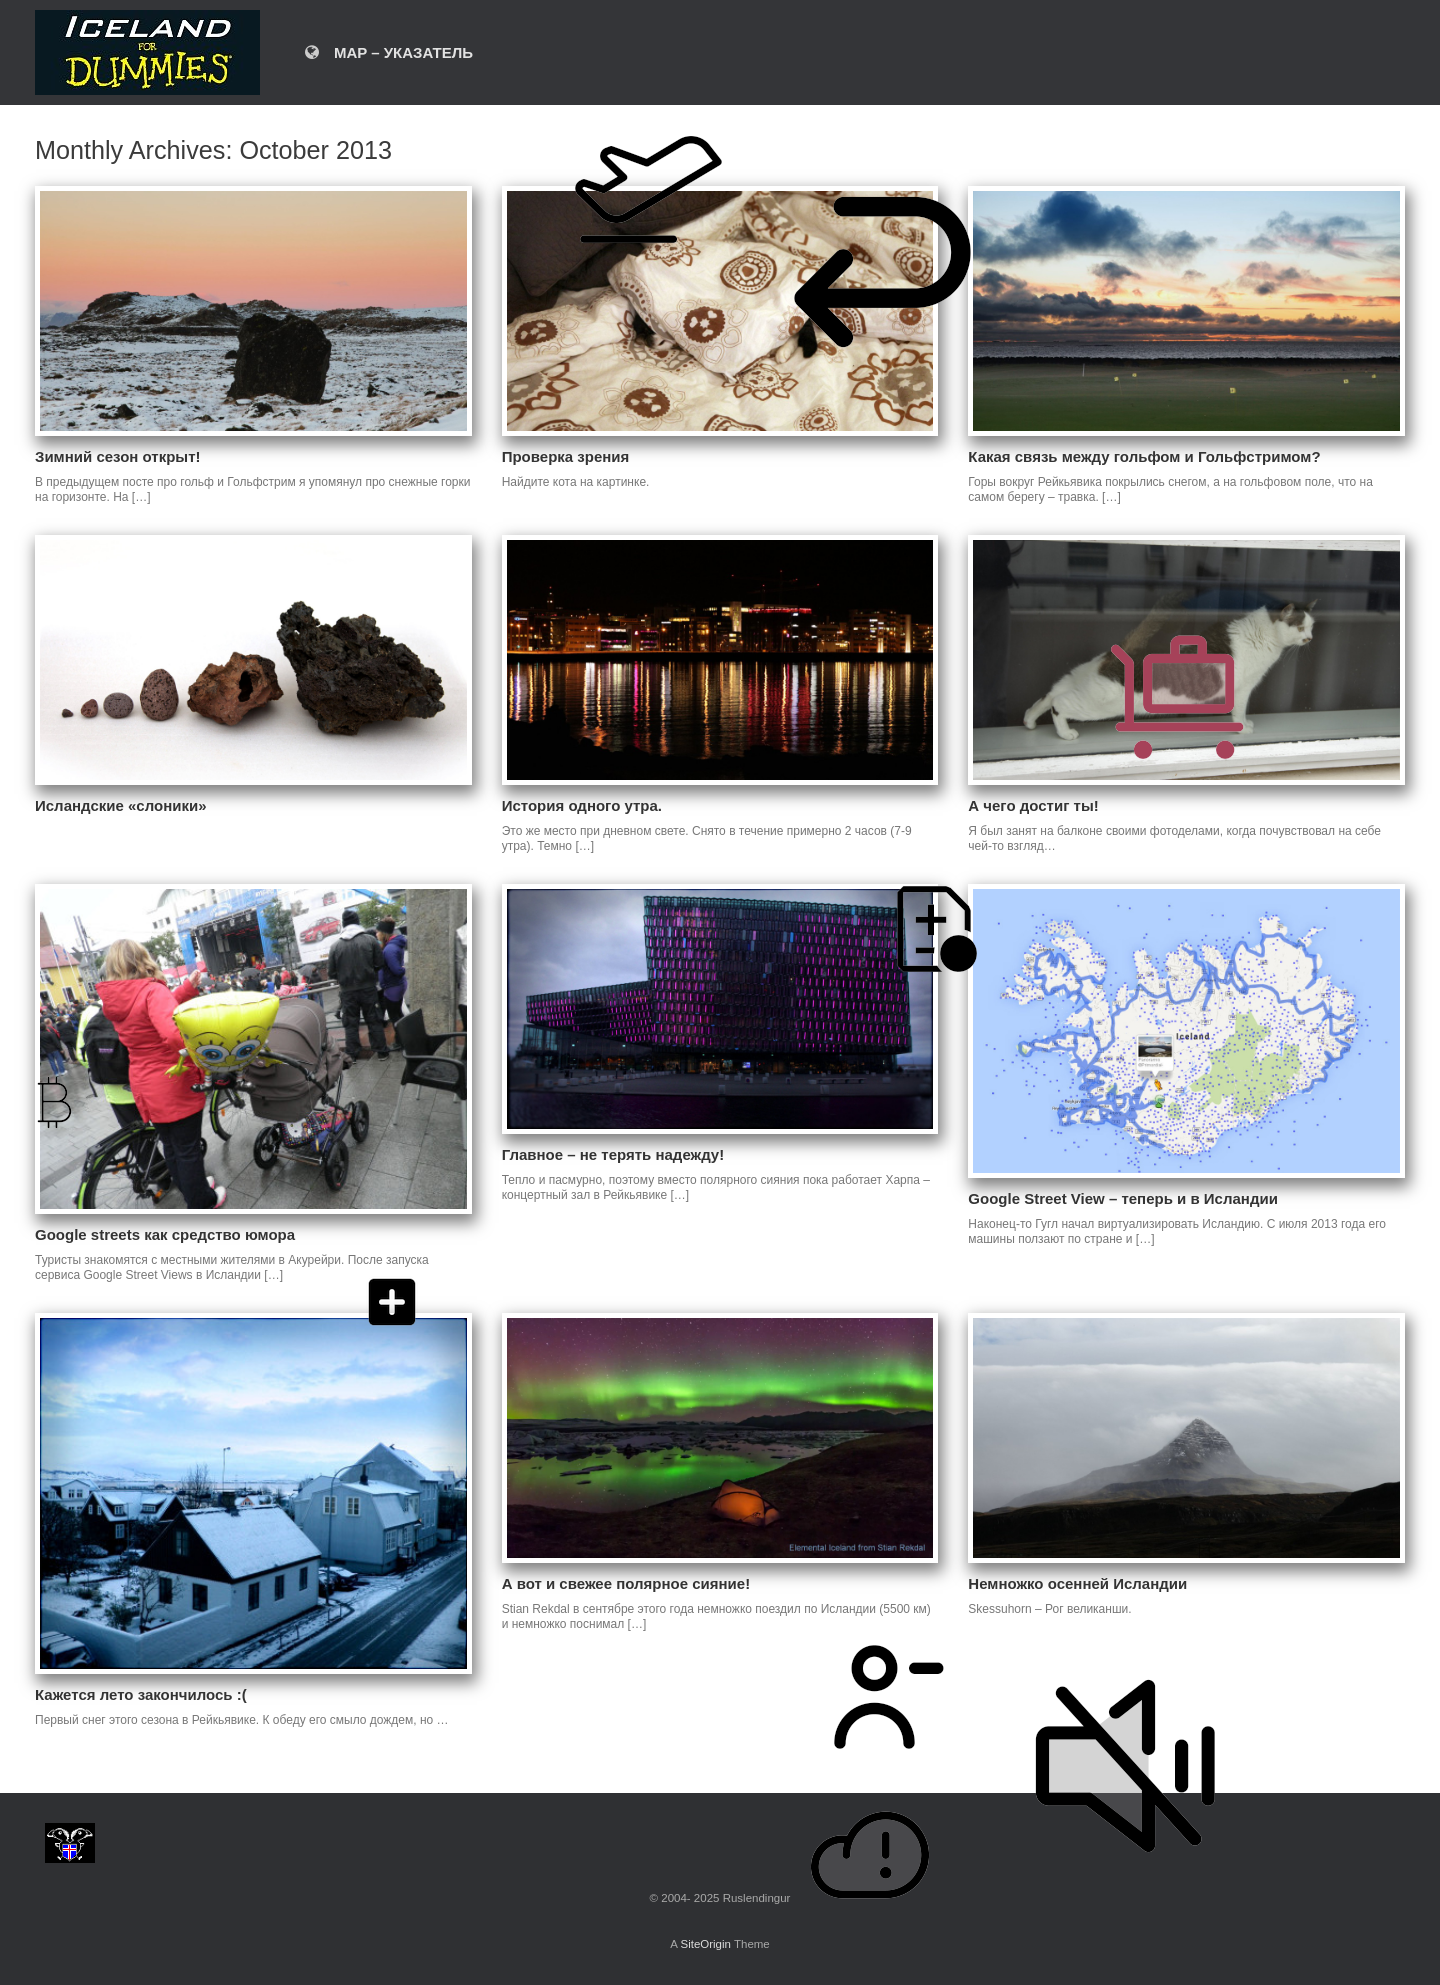 The image size is (1440, 1985). I want to click on flight departure status, so click(648, 184).